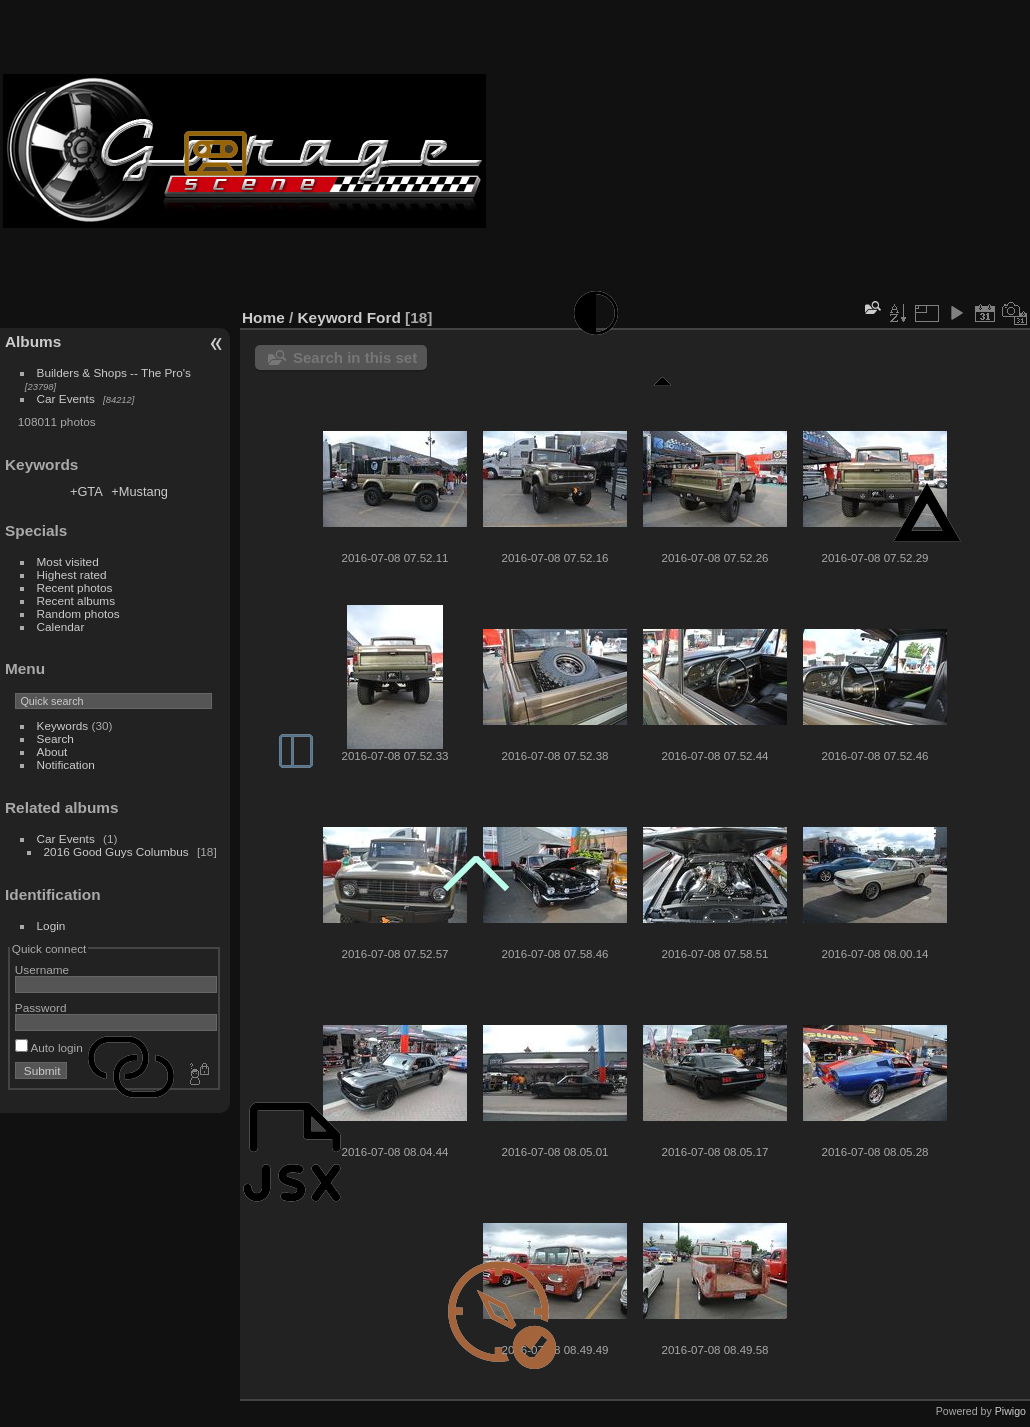  Describe the element at coordinates (131, 1067) in the screenshot. I see `insert or create a hyperlink` at that location.